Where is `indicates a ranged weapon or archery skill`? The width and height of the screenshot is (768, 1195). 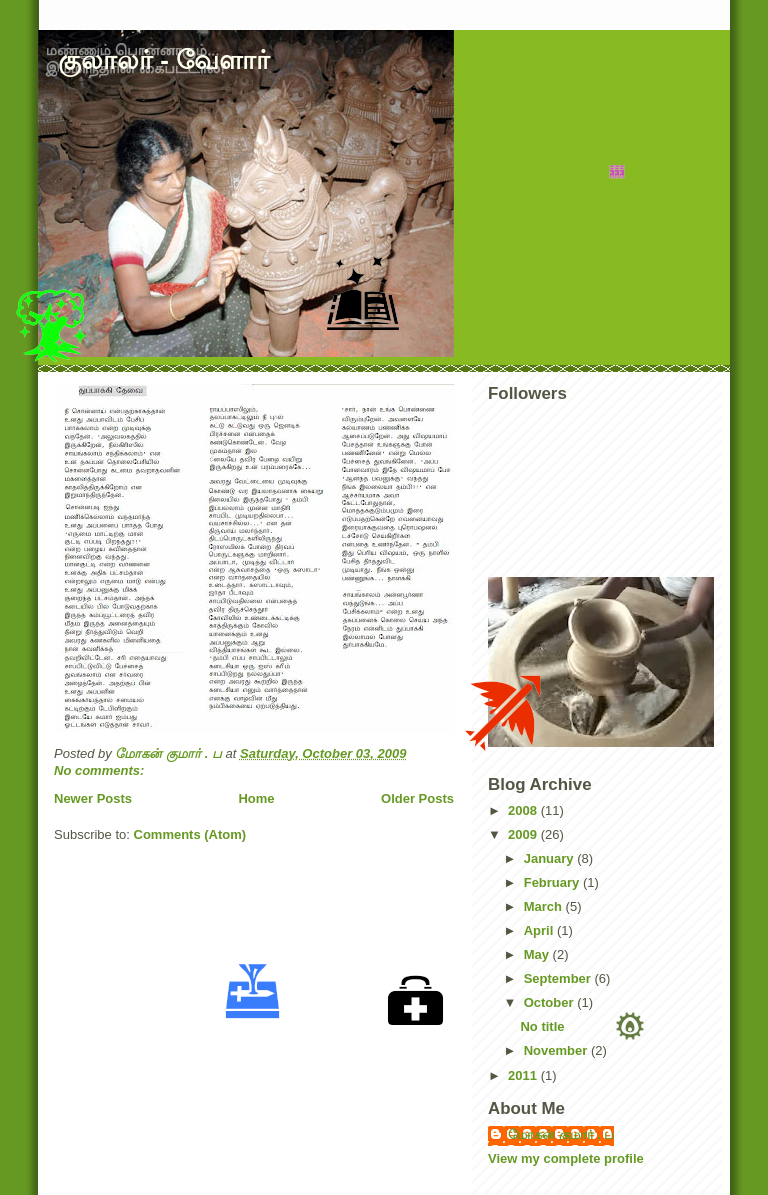
indicates a ranged weapon or archery skill is located at coordinates (502, 713).